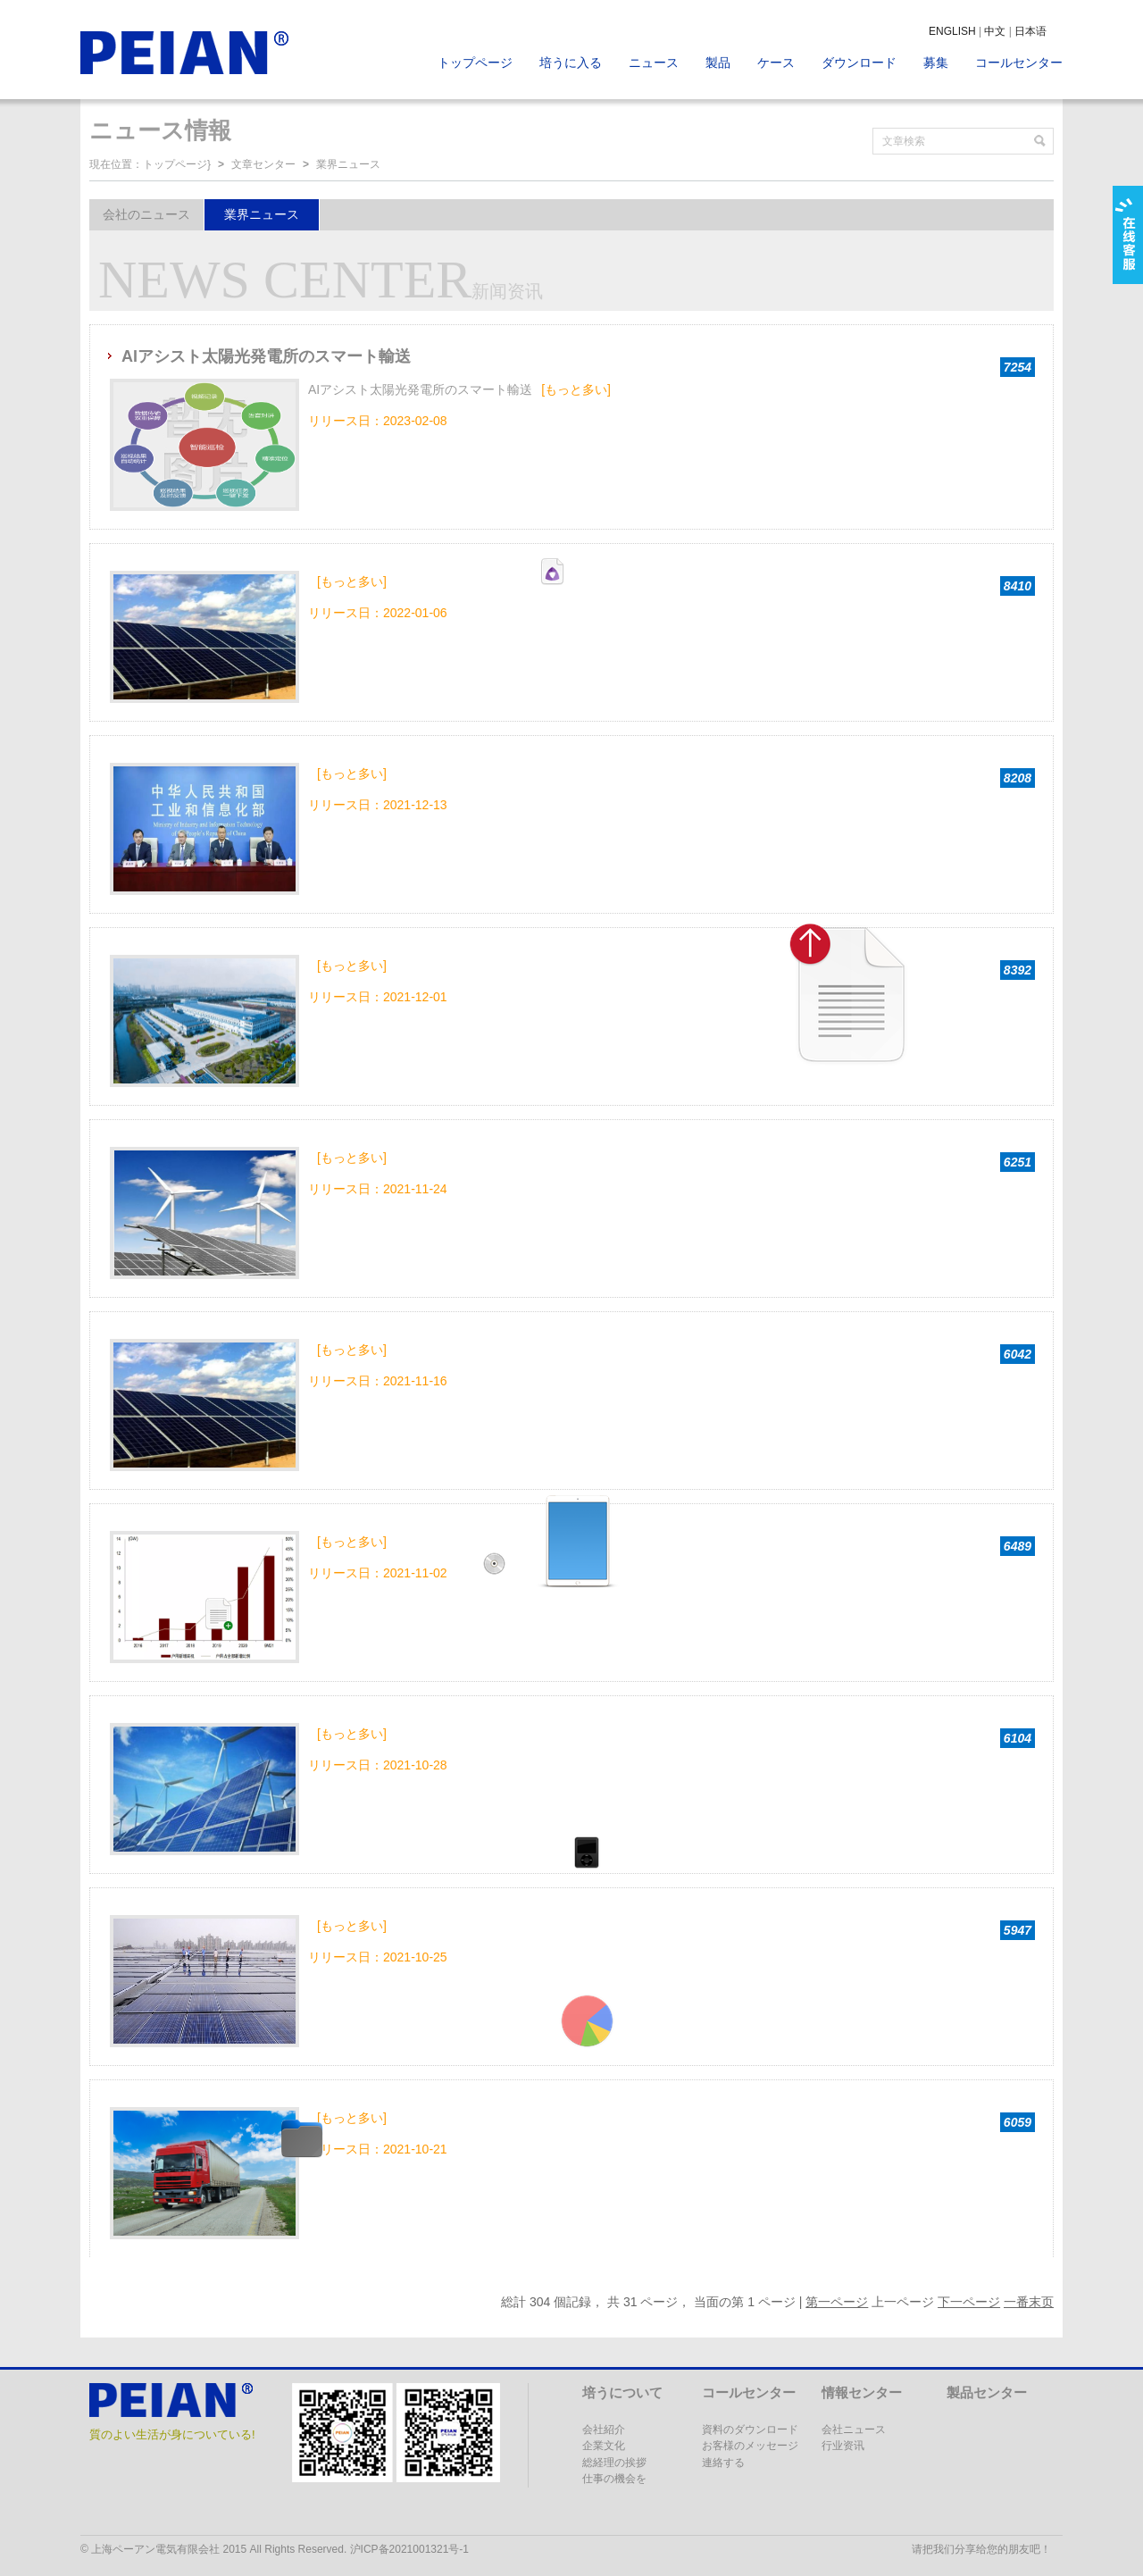 This screenshot has height=2576, width=1143. What do you see at coordinates (851, 994) in the screenshot?
I see `send or share a document` at bounding box center [851, 994].